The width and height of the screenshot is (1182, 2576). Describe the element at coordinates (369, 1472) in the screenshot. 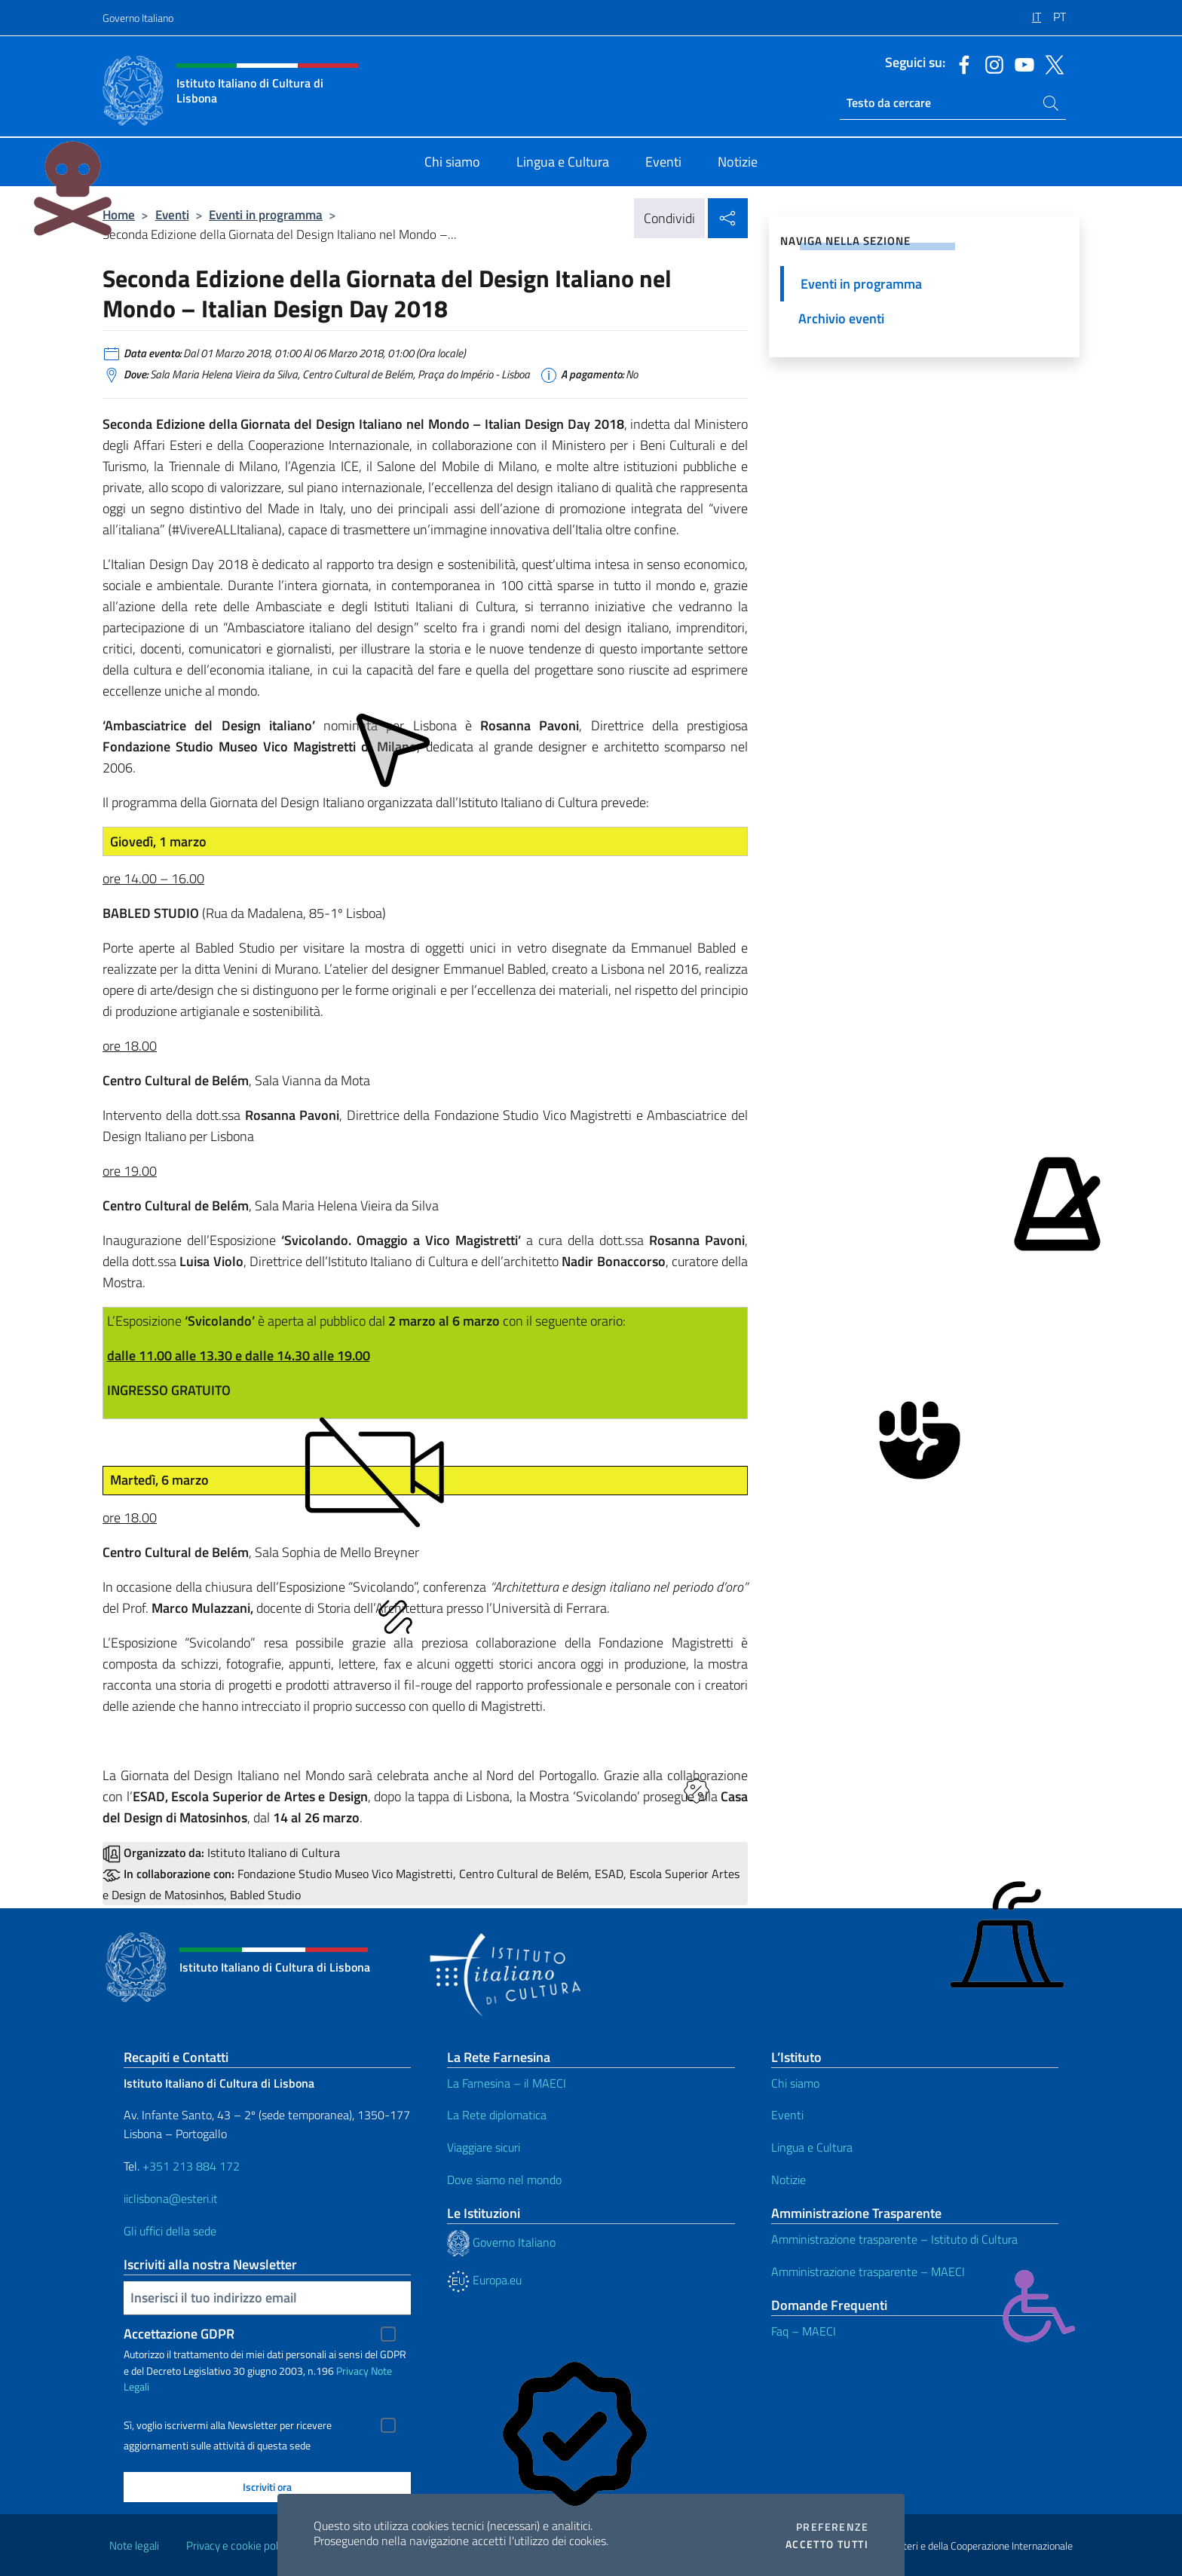

I see `turn off camera or disable video` at that location.